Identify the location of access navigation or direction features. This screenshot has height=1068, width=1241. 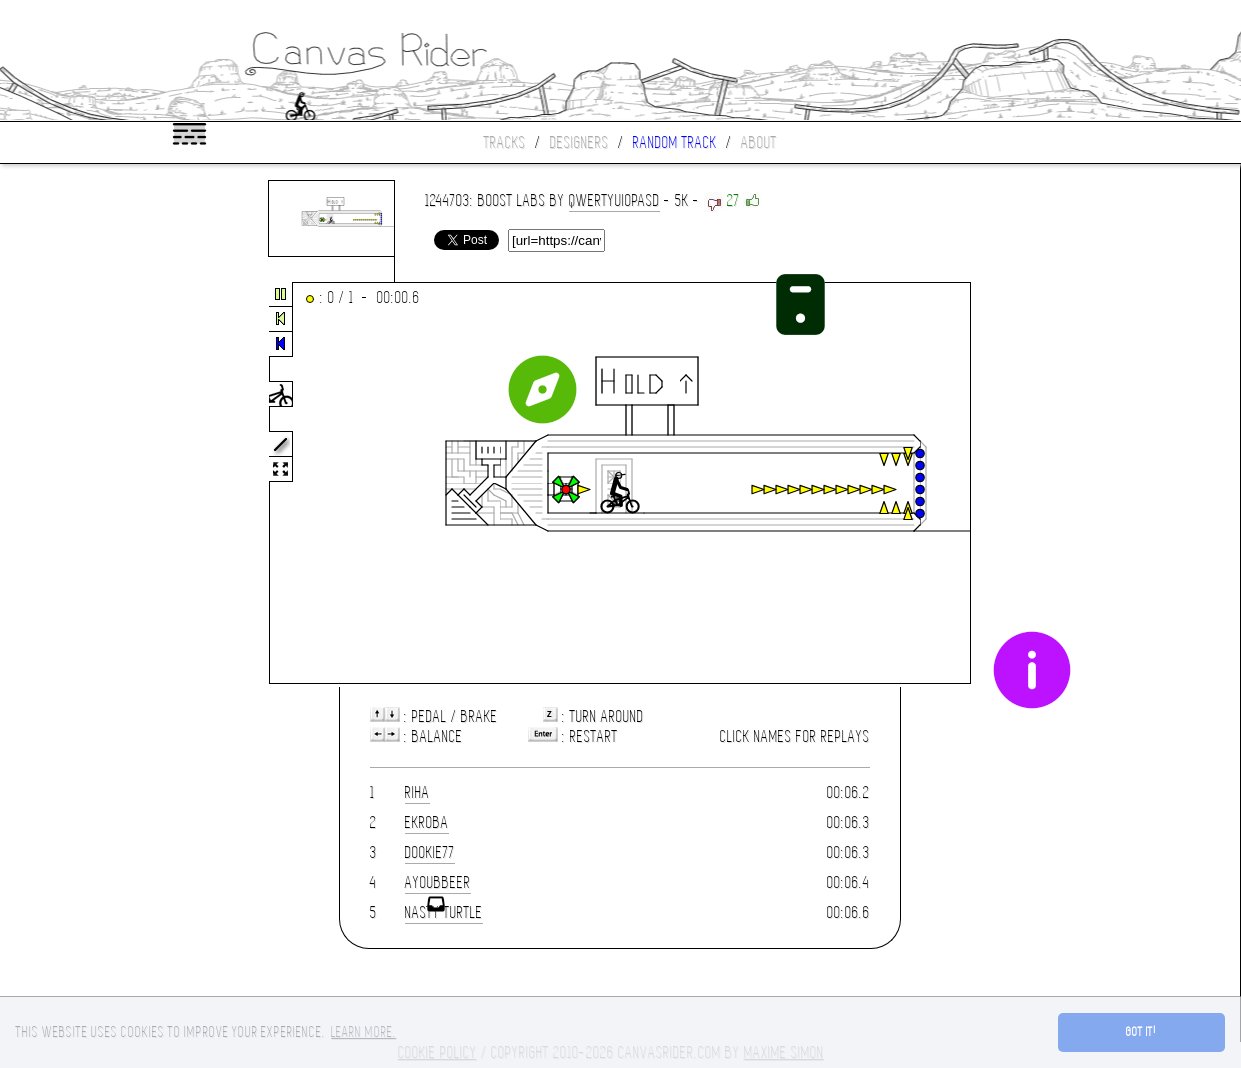
(542, 389).